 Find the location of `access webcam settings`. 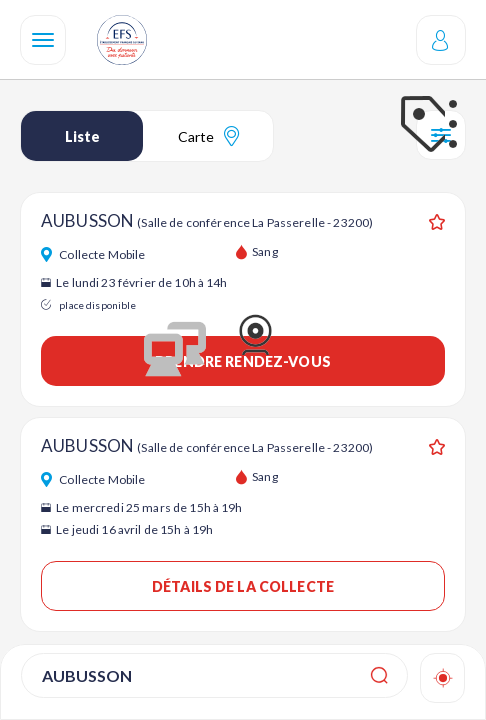

access webcam settings is located at coordinates (255, 333).